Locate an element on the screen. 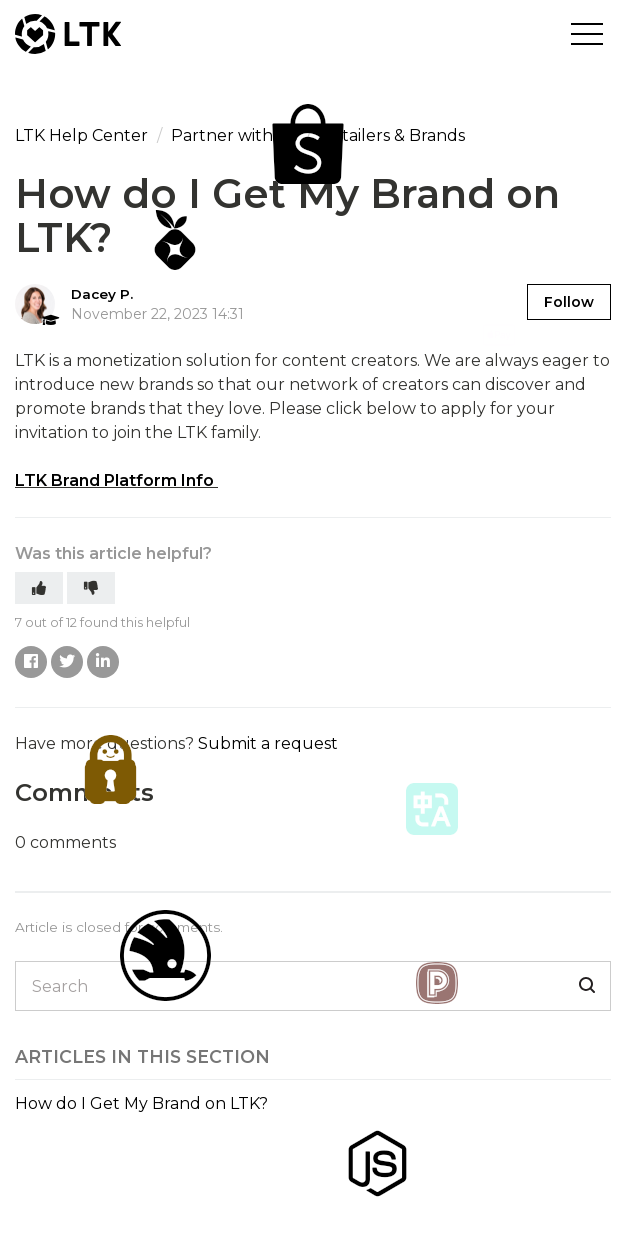  open peerlist profile or app is located at coordinates (437, 983).